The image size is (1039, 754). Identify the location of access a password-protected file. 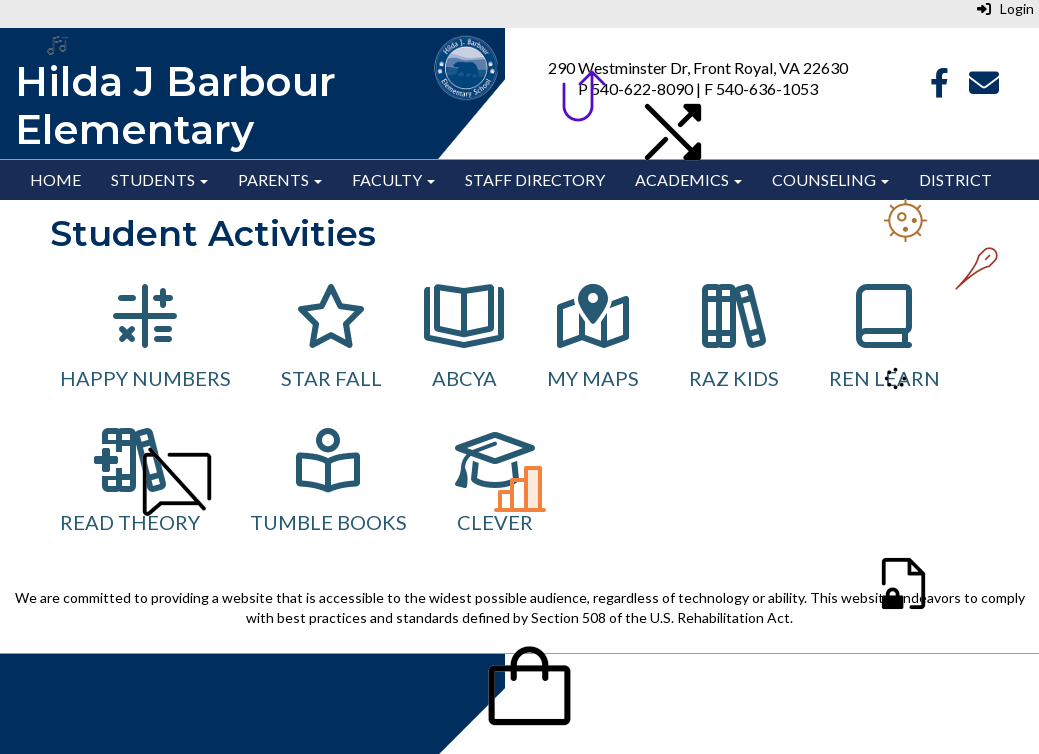
(903, 583).